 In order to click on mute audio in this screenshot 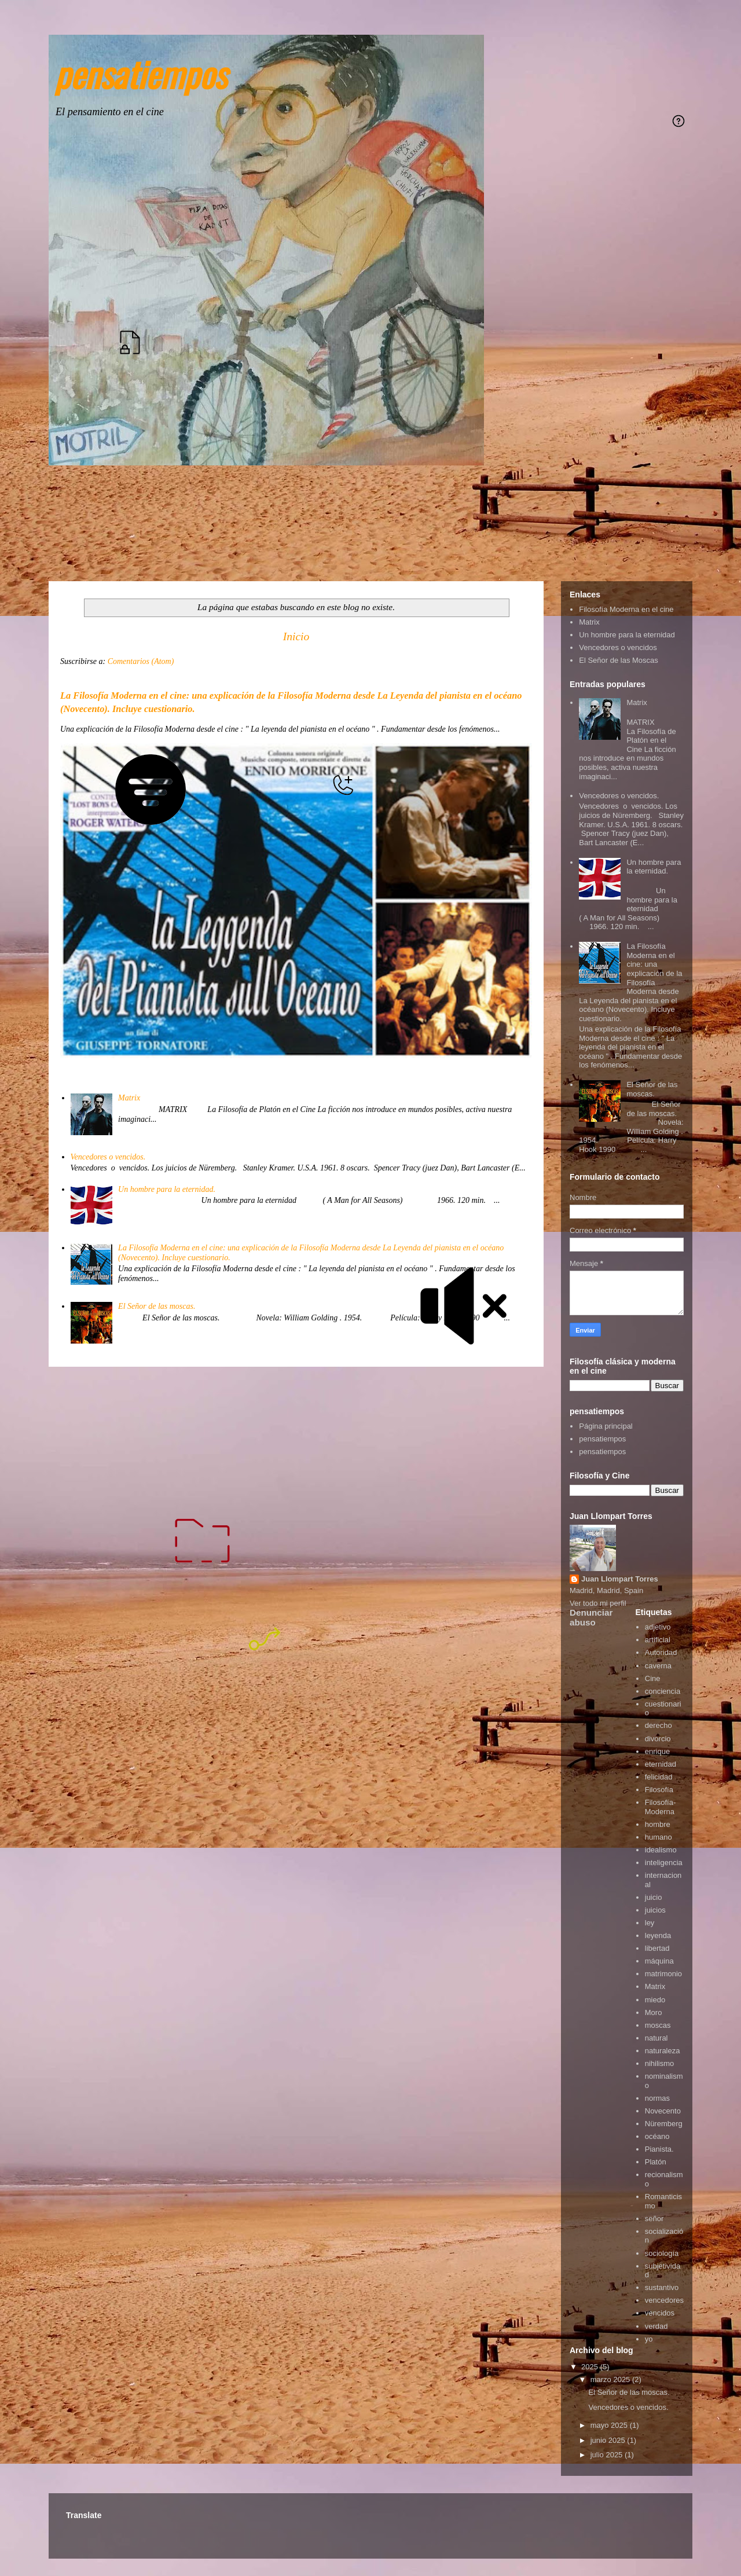, I will do `click(462, 1306)`.